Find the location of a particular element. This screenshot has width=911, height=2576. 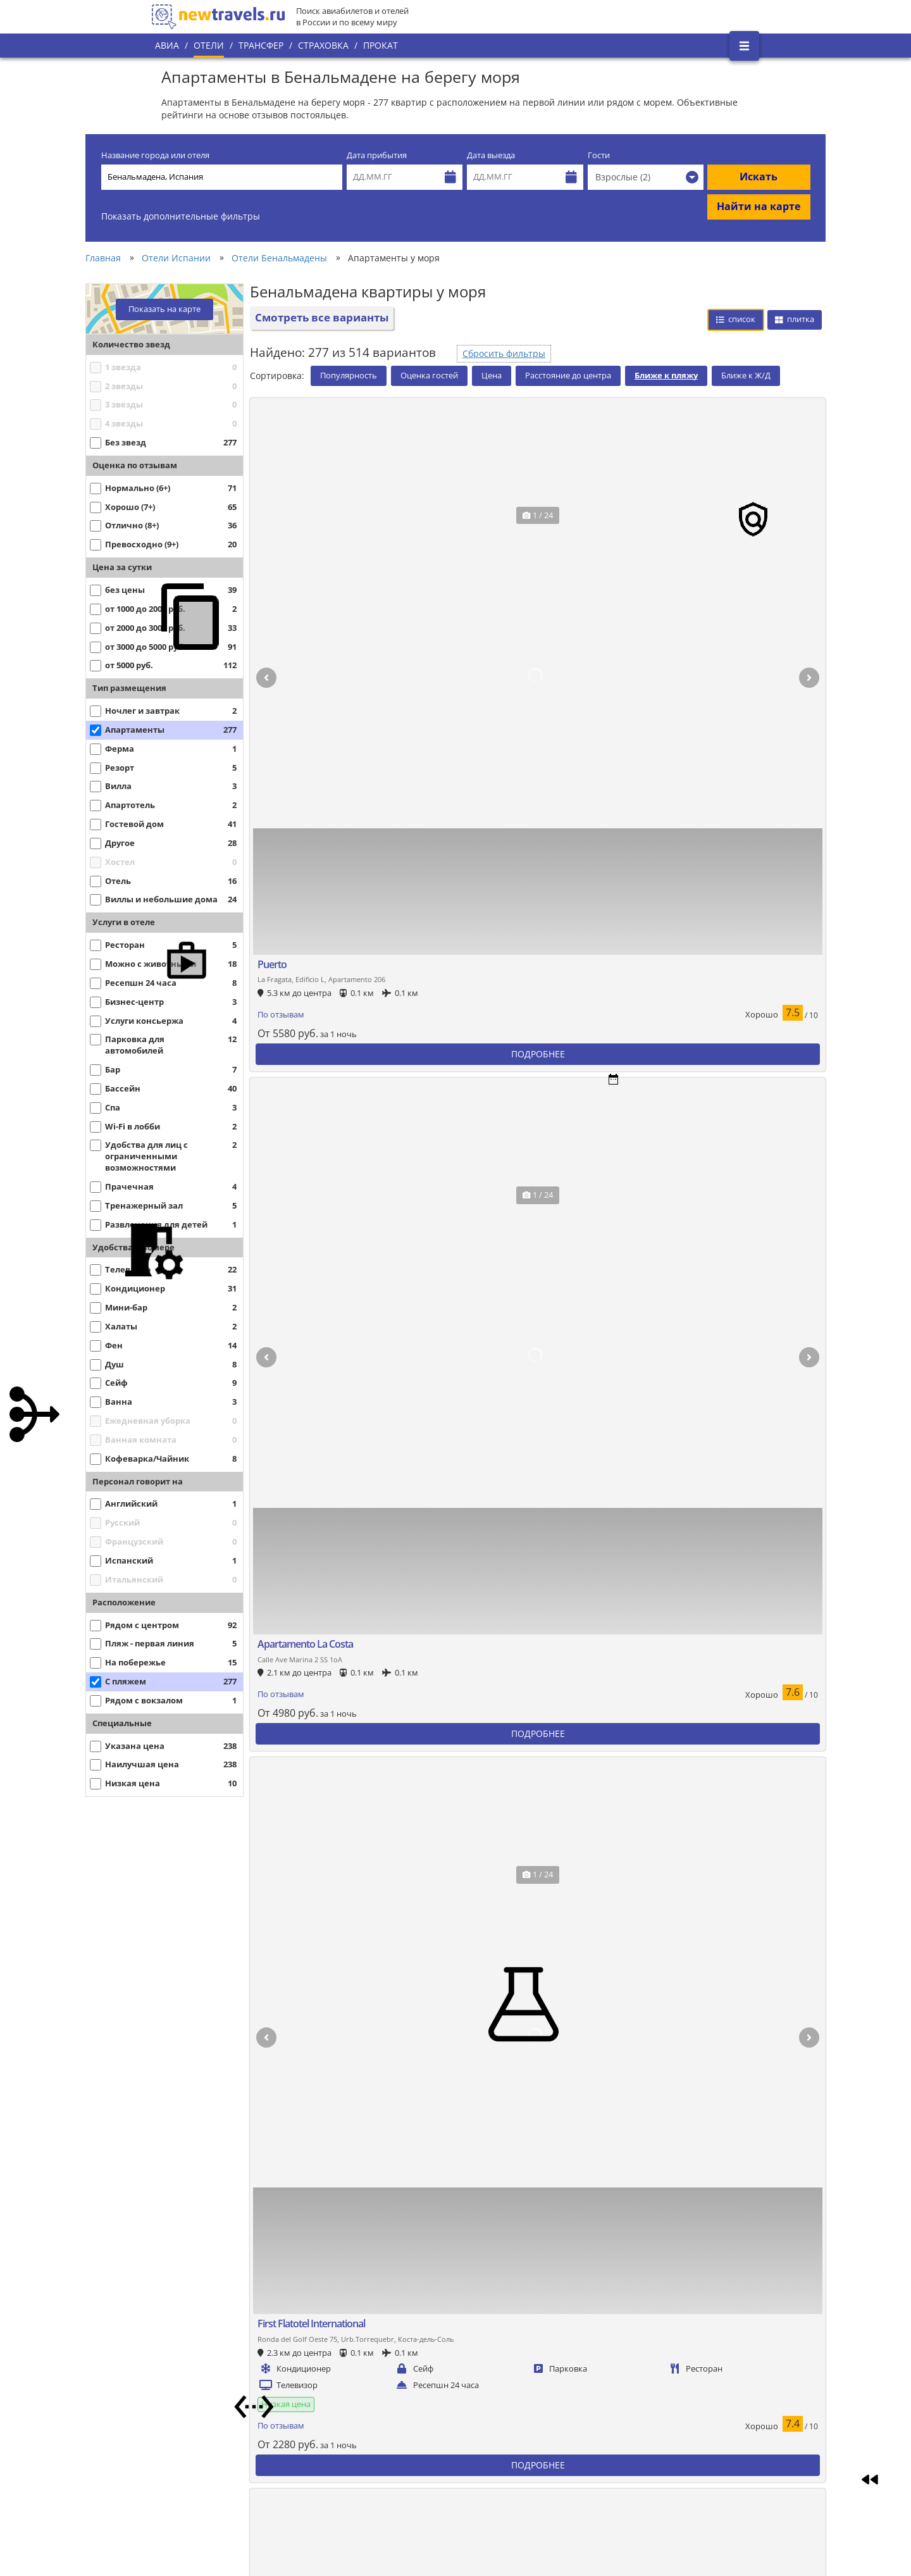

access ethernet or wired network settings is located at coordinates (254, 2406).